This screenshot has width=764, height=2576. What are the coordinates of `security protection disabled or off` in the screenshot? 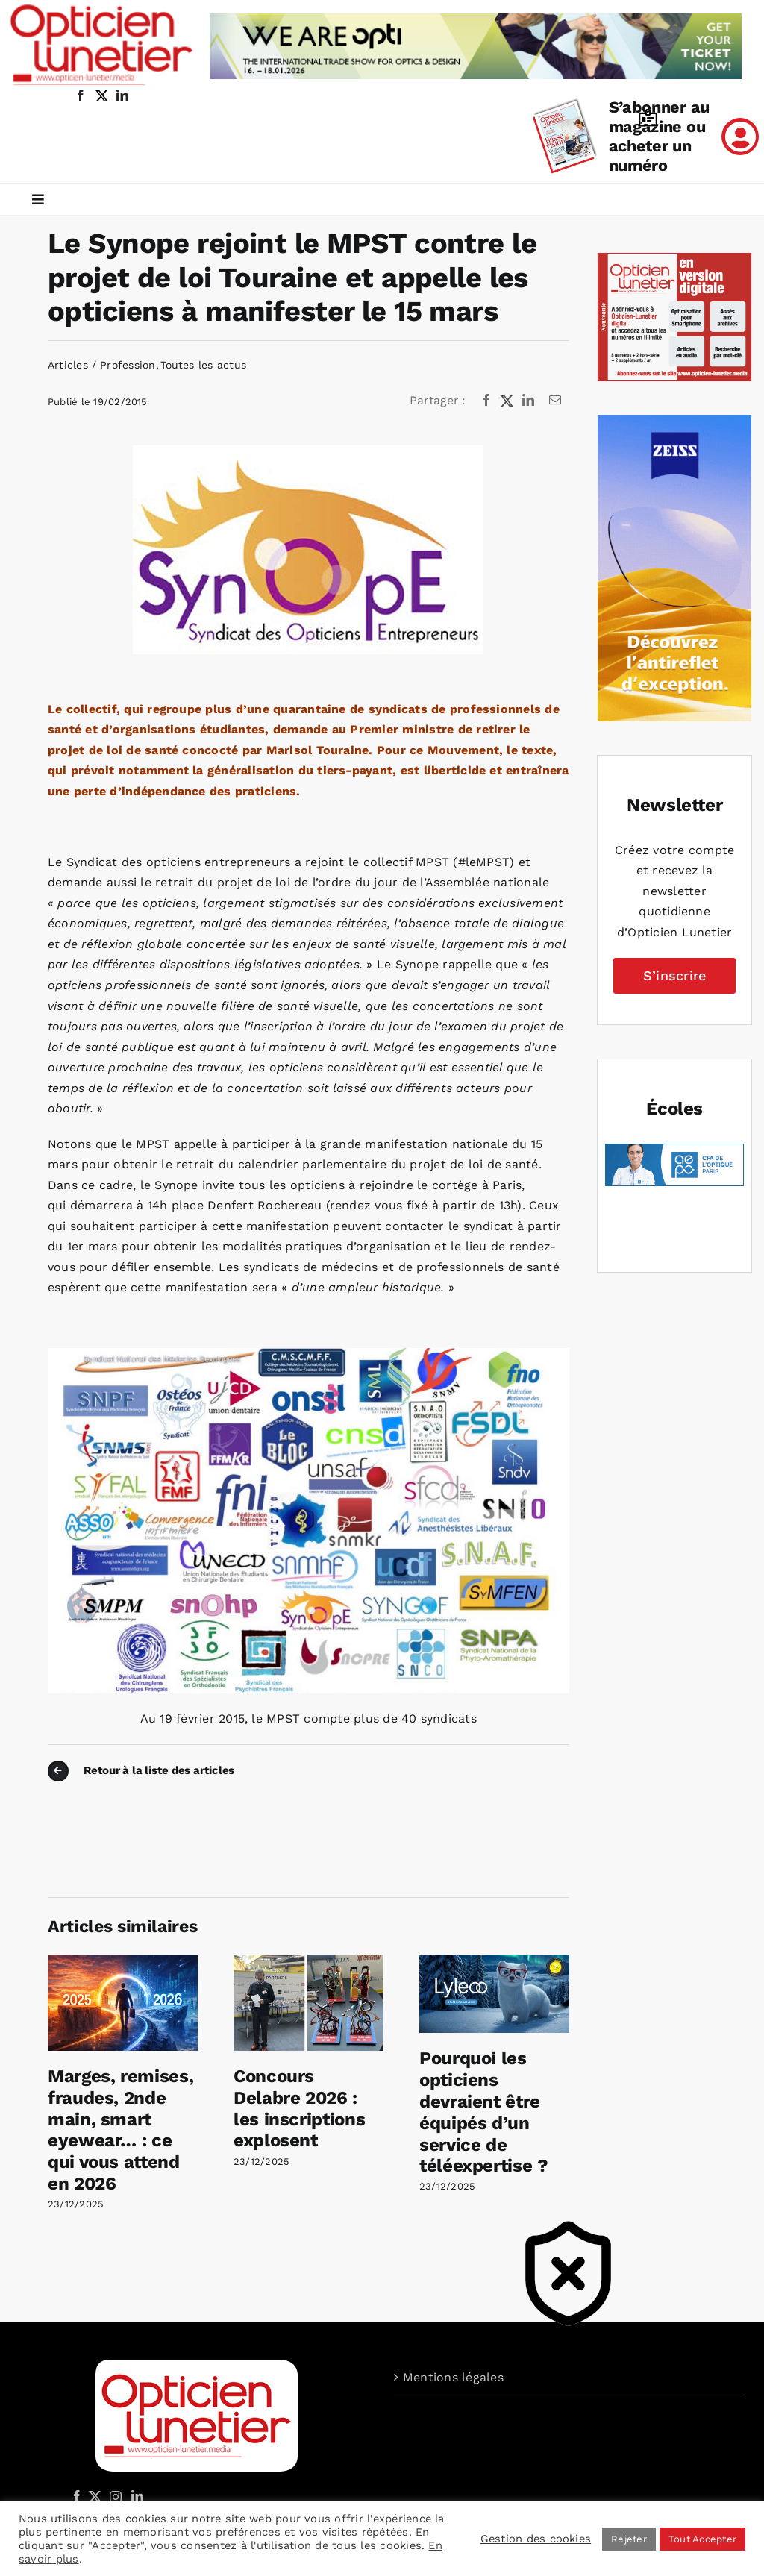 It's located at (568, 2273).